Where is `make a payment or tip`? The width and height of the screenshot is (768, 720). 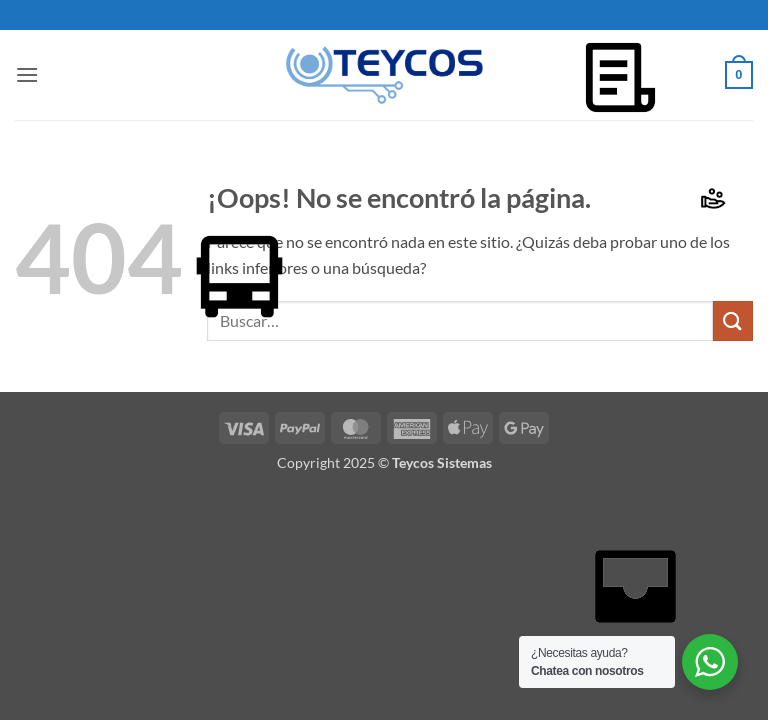 make a payment or tip is located at coordinates (713, 199).